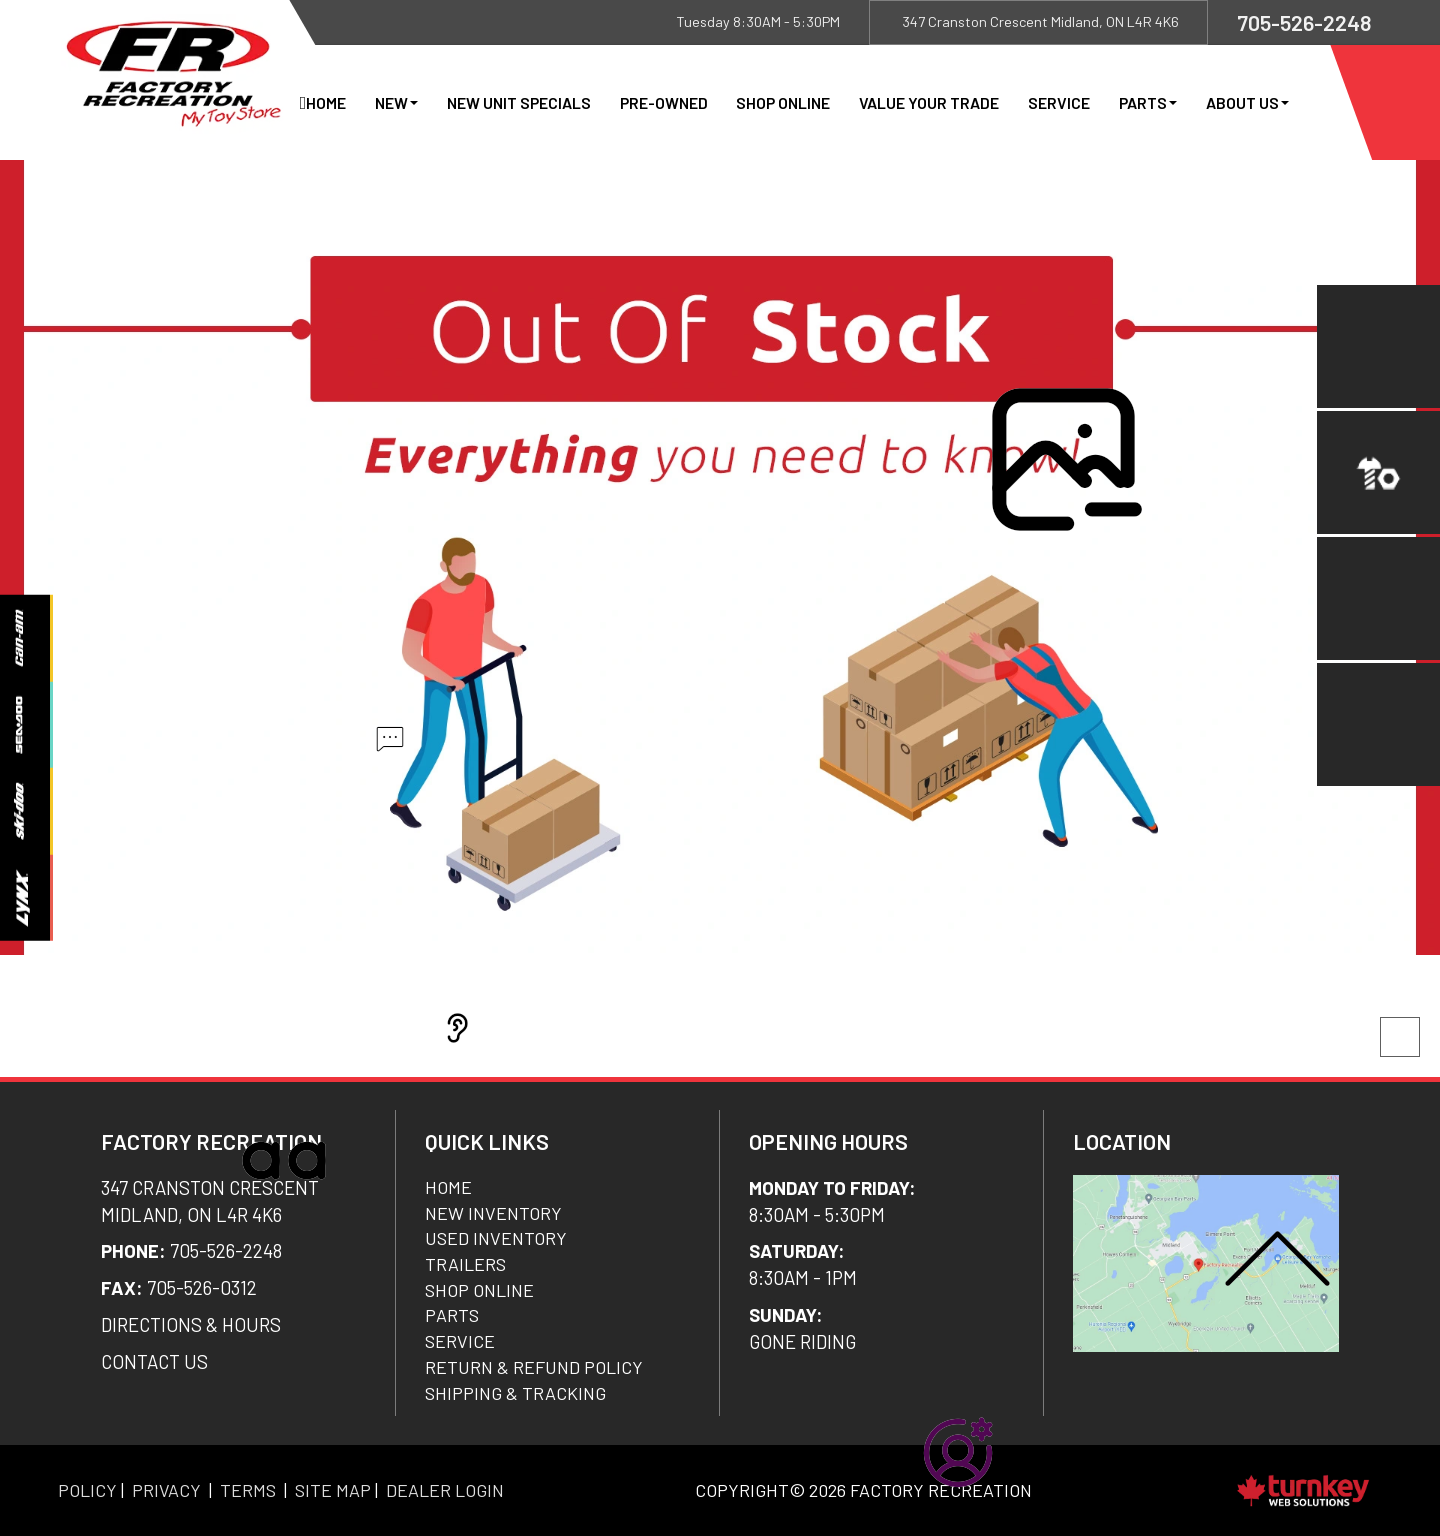 This screenshot has width=1440, height=1536. What do you see at coordinates (390, 737) in the screenshot?
I see `open chat or messaging` at bounding box center [390, 737].